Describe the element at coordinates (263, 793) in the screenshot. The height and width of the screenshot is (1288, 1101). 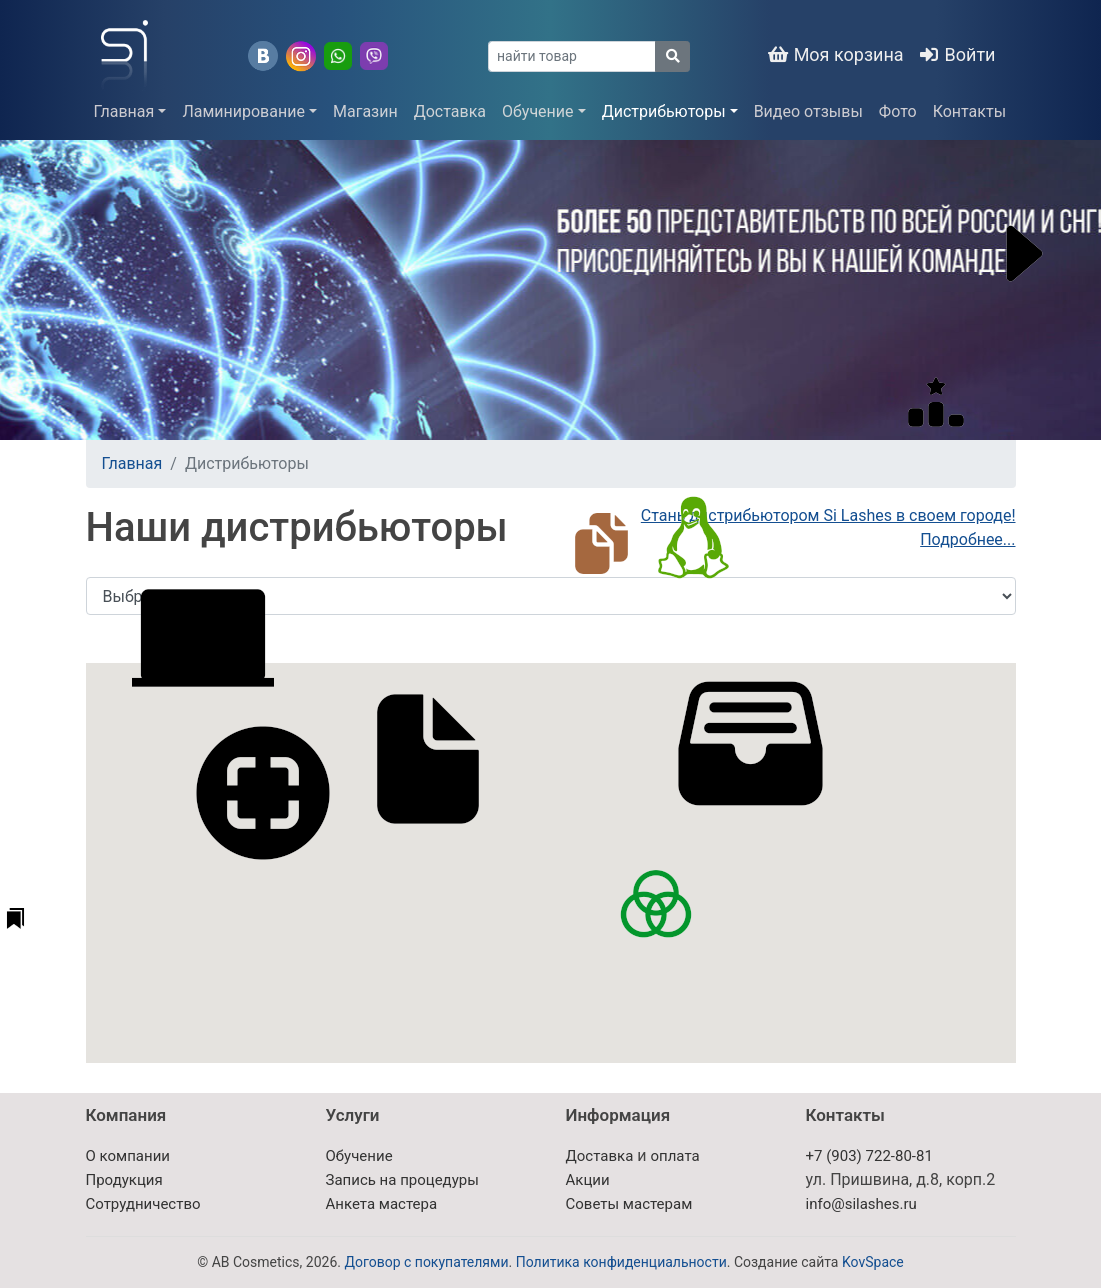
I see `tap to scan a QR code or barcode` at that location.